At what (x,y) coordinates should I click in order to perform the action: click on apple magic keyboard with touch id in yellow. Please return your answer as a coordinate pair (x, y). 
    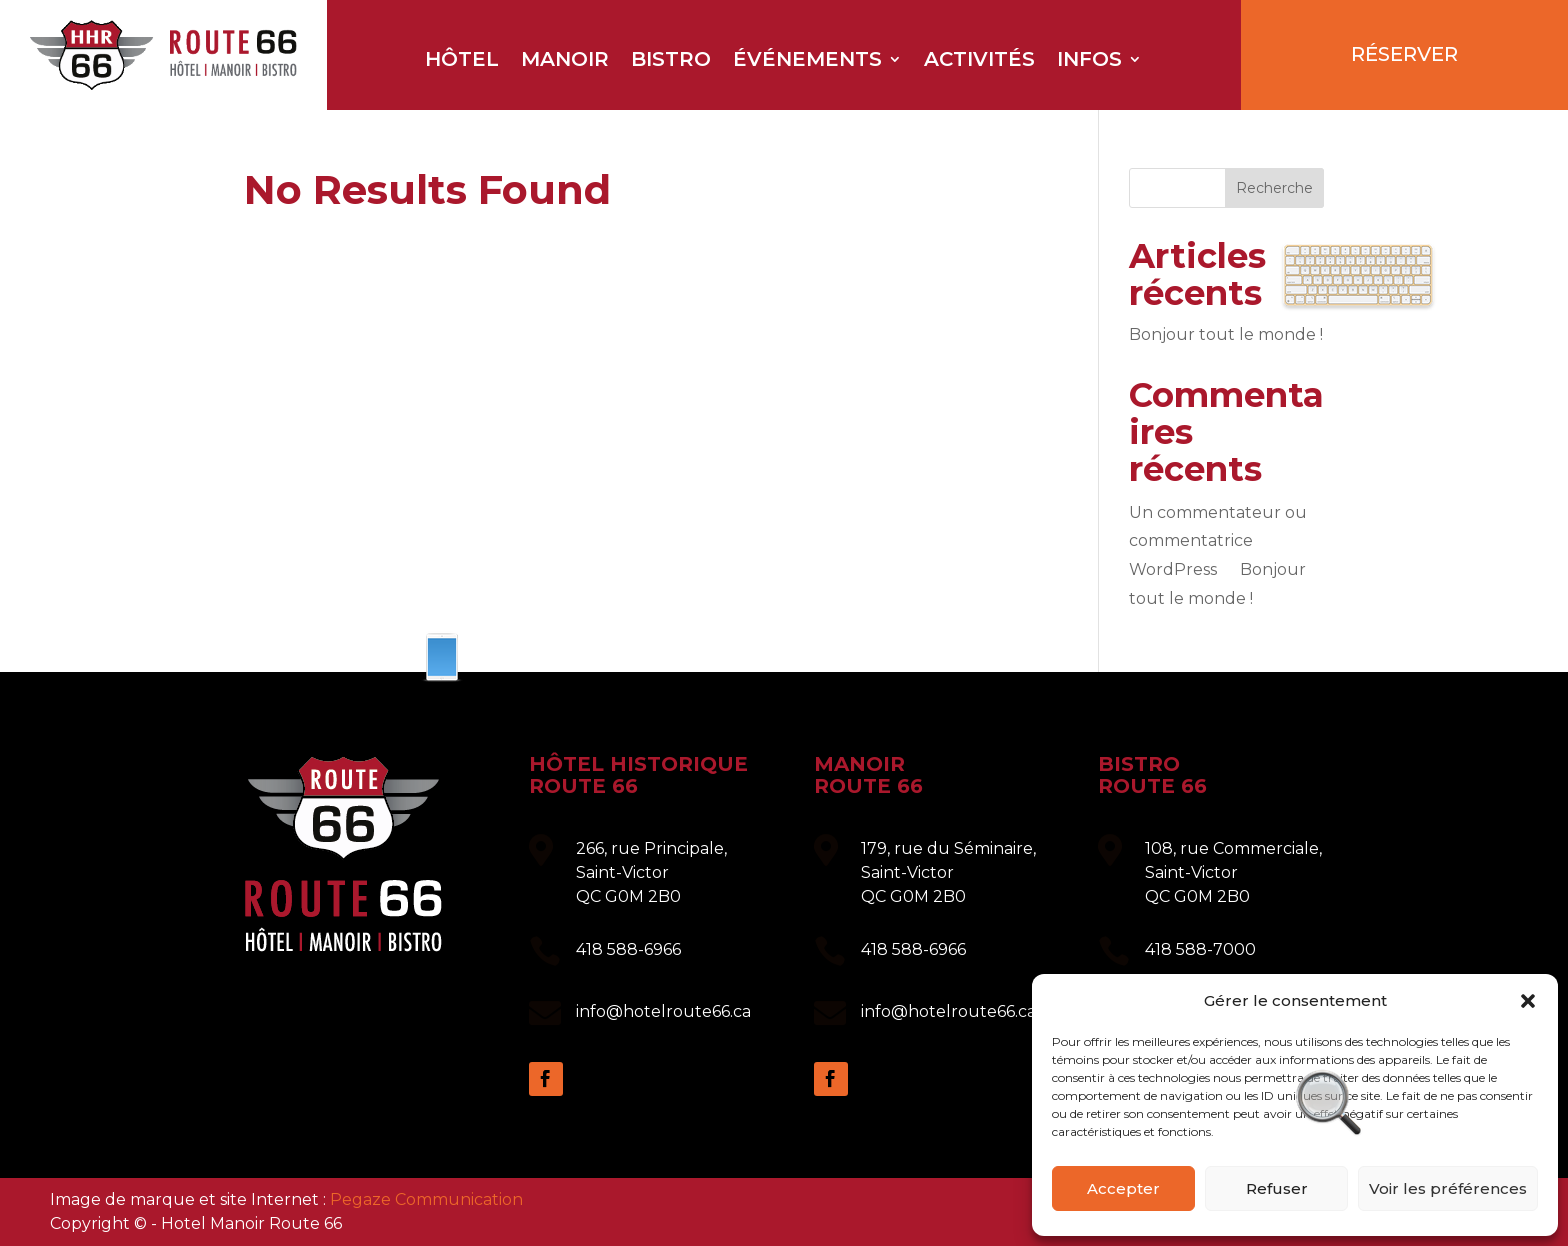
    Looking at the image, I should click on (1358, 275).